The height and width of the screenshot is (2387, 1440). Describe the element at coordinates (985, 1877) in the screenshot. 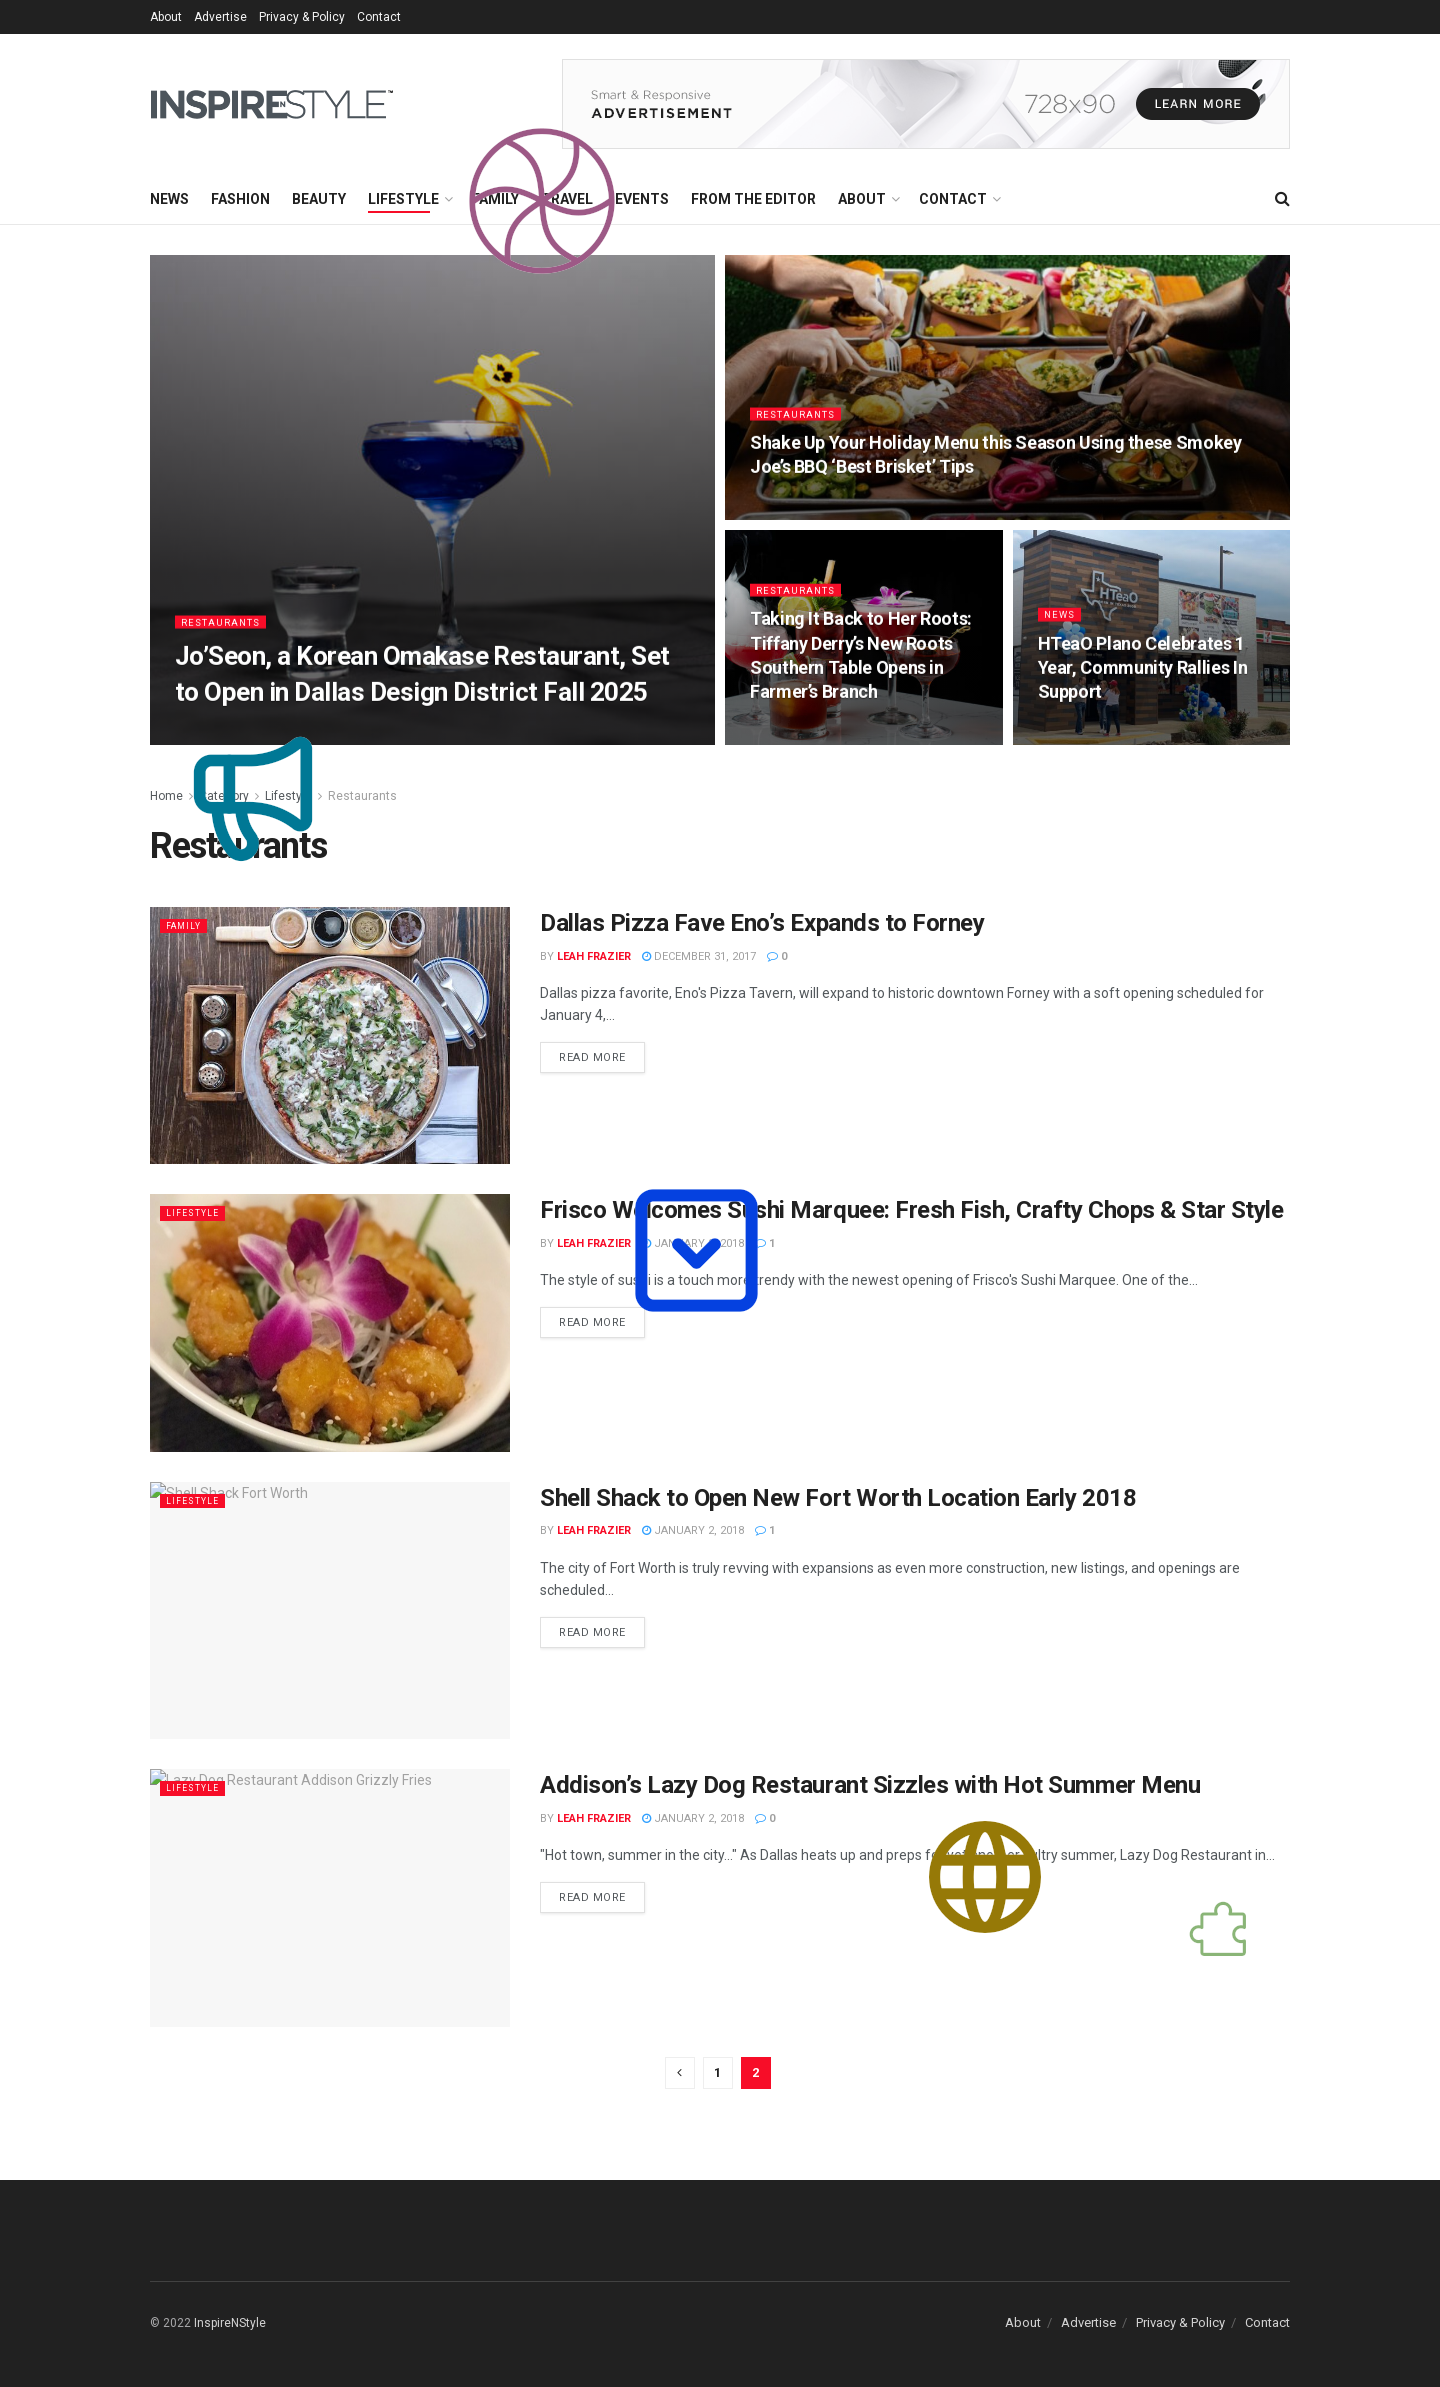

I see `access internet or network settings` at that location.